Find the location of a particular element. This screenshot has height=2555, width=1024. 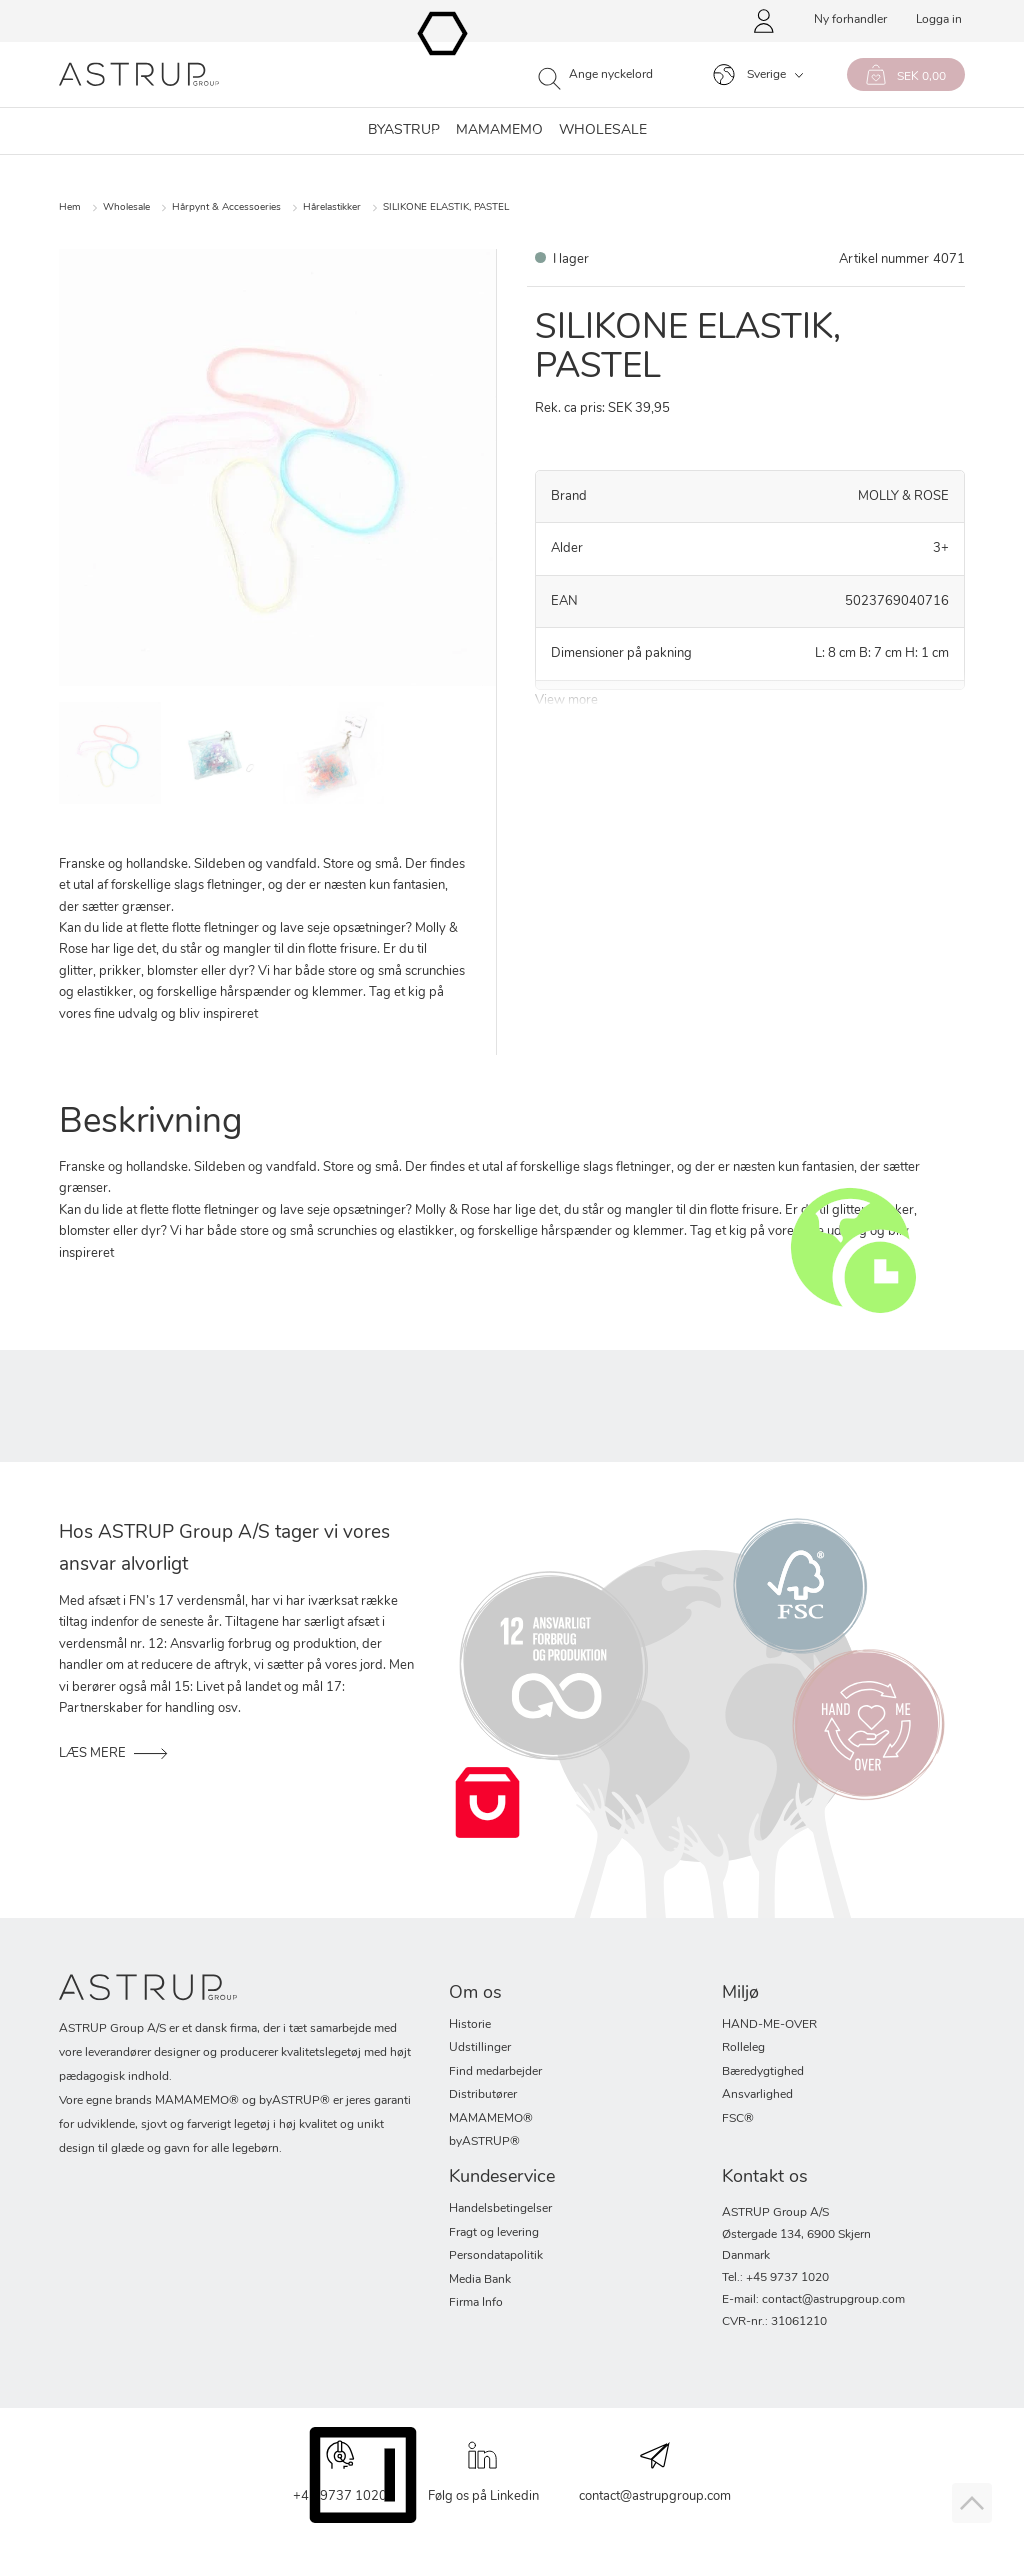

view your shopping bag is located at coordinates (487, 1802).